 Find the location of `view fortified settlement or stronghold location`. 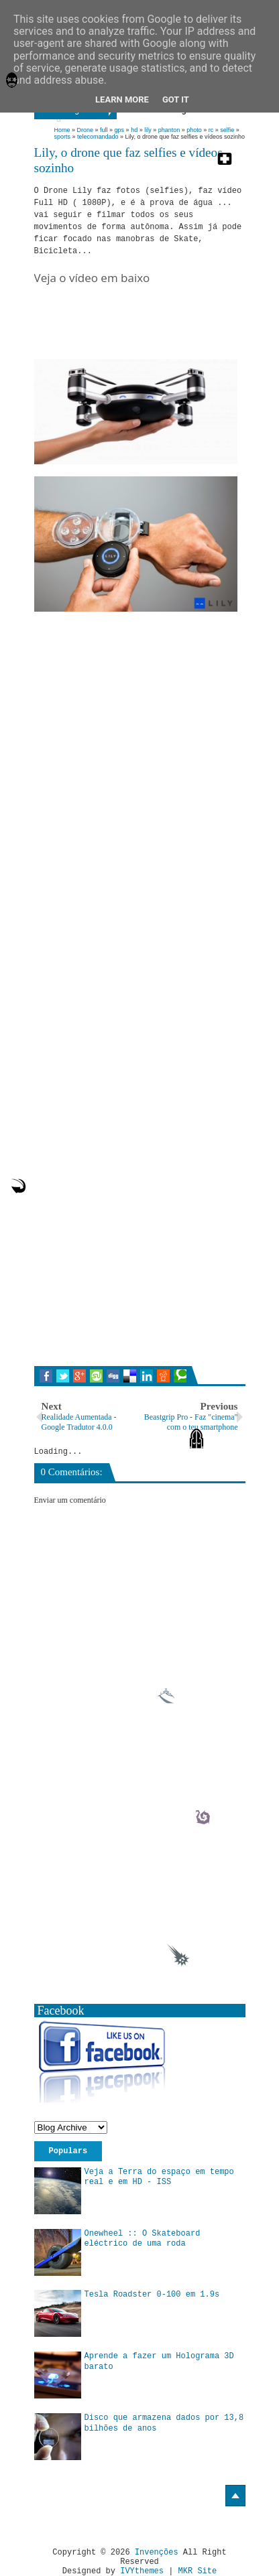

view fortified settlement or stronghold location is located at coordinates (166, 1695).